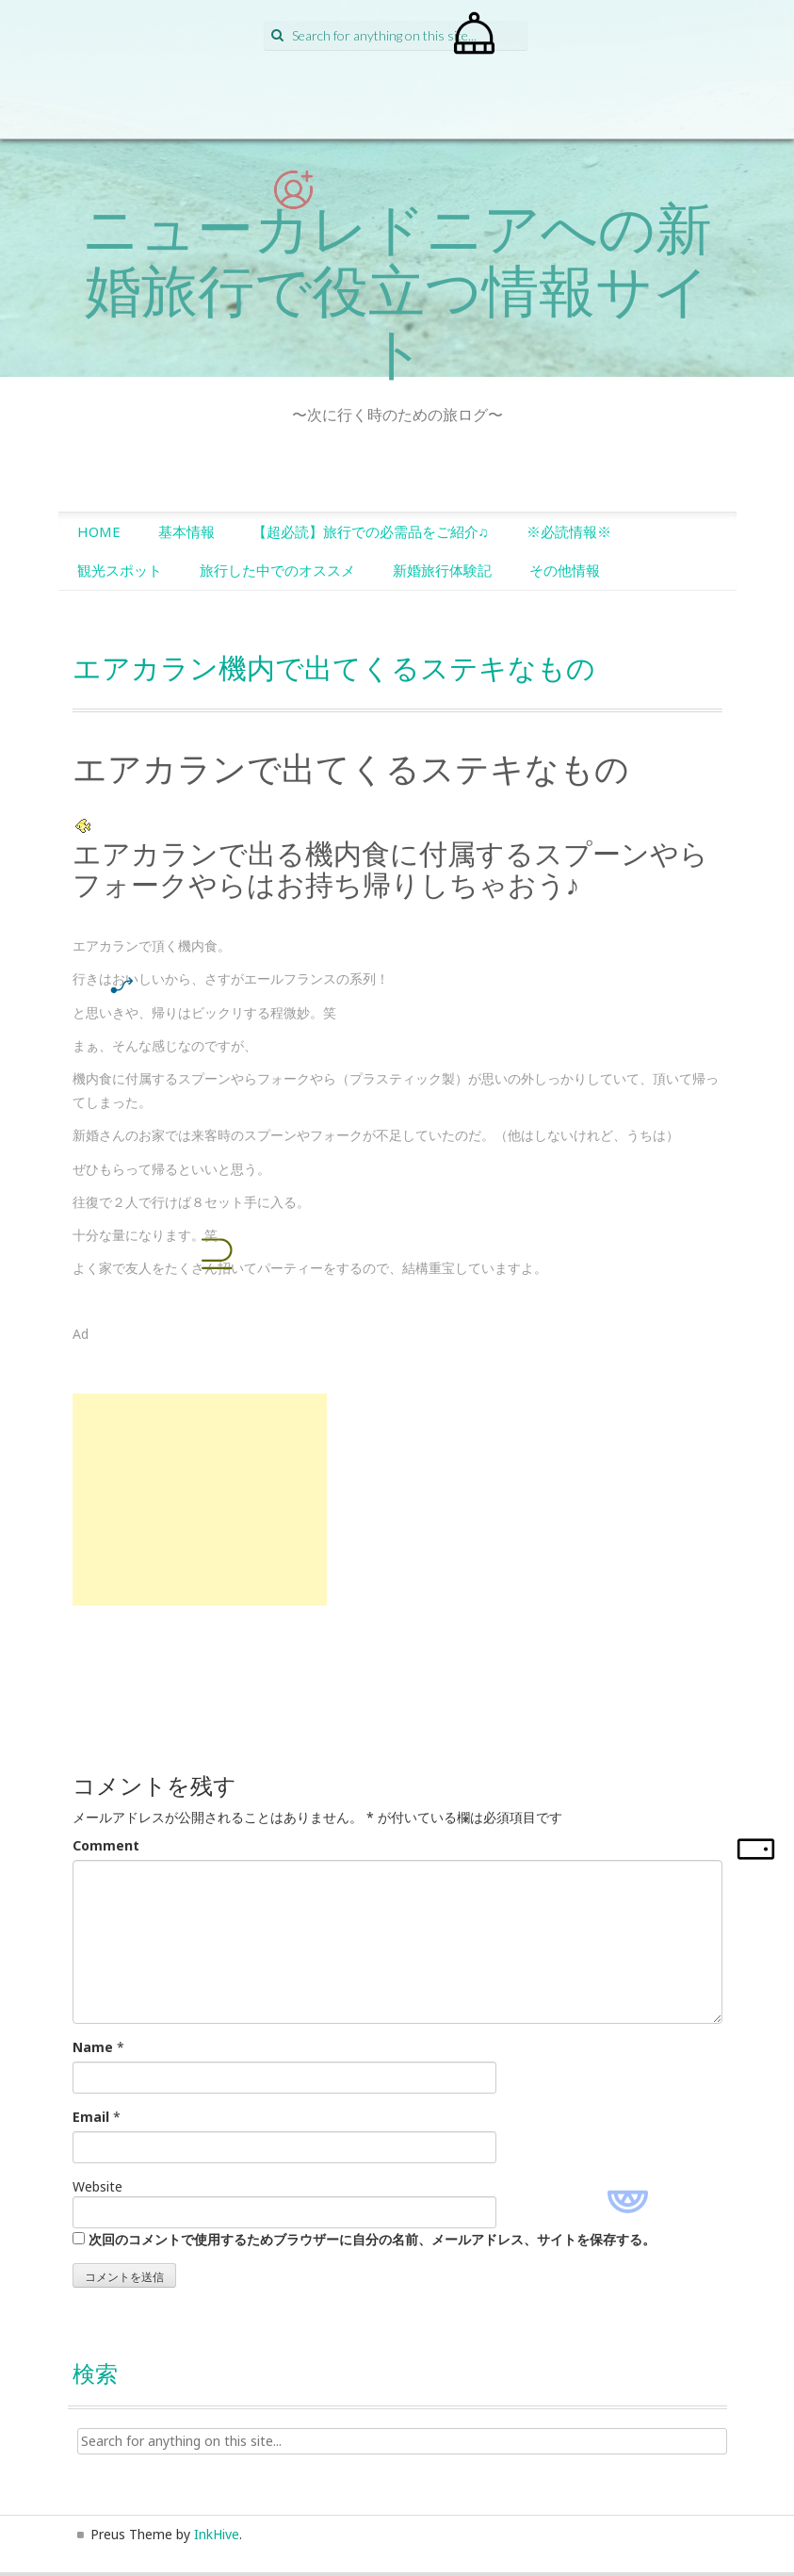 This screenshot has height=2576, width=794. What do you see at coordinates (755, 1849) in the screenshot?
I see `access storage or drive settings` at bounding box center [755, 1849].